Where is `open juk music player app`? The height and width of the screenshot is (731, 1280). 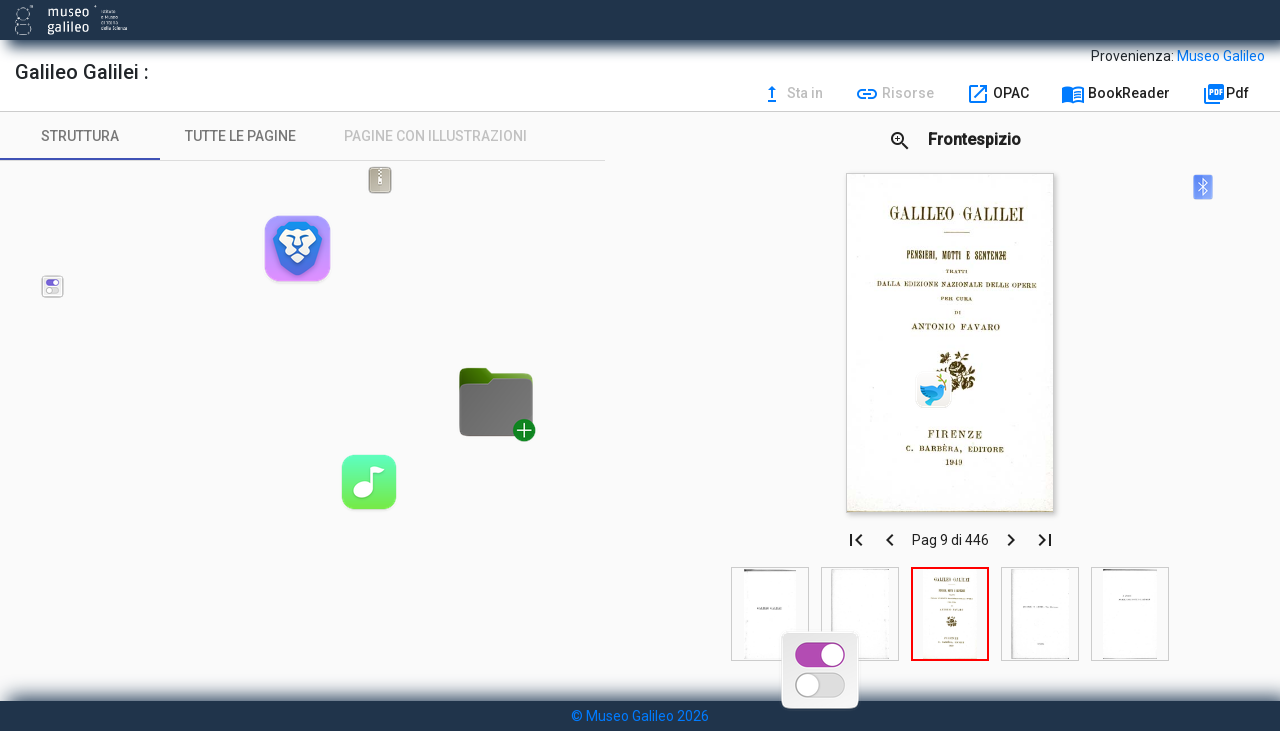
open juk music player app is located at coordinates (369, 482).